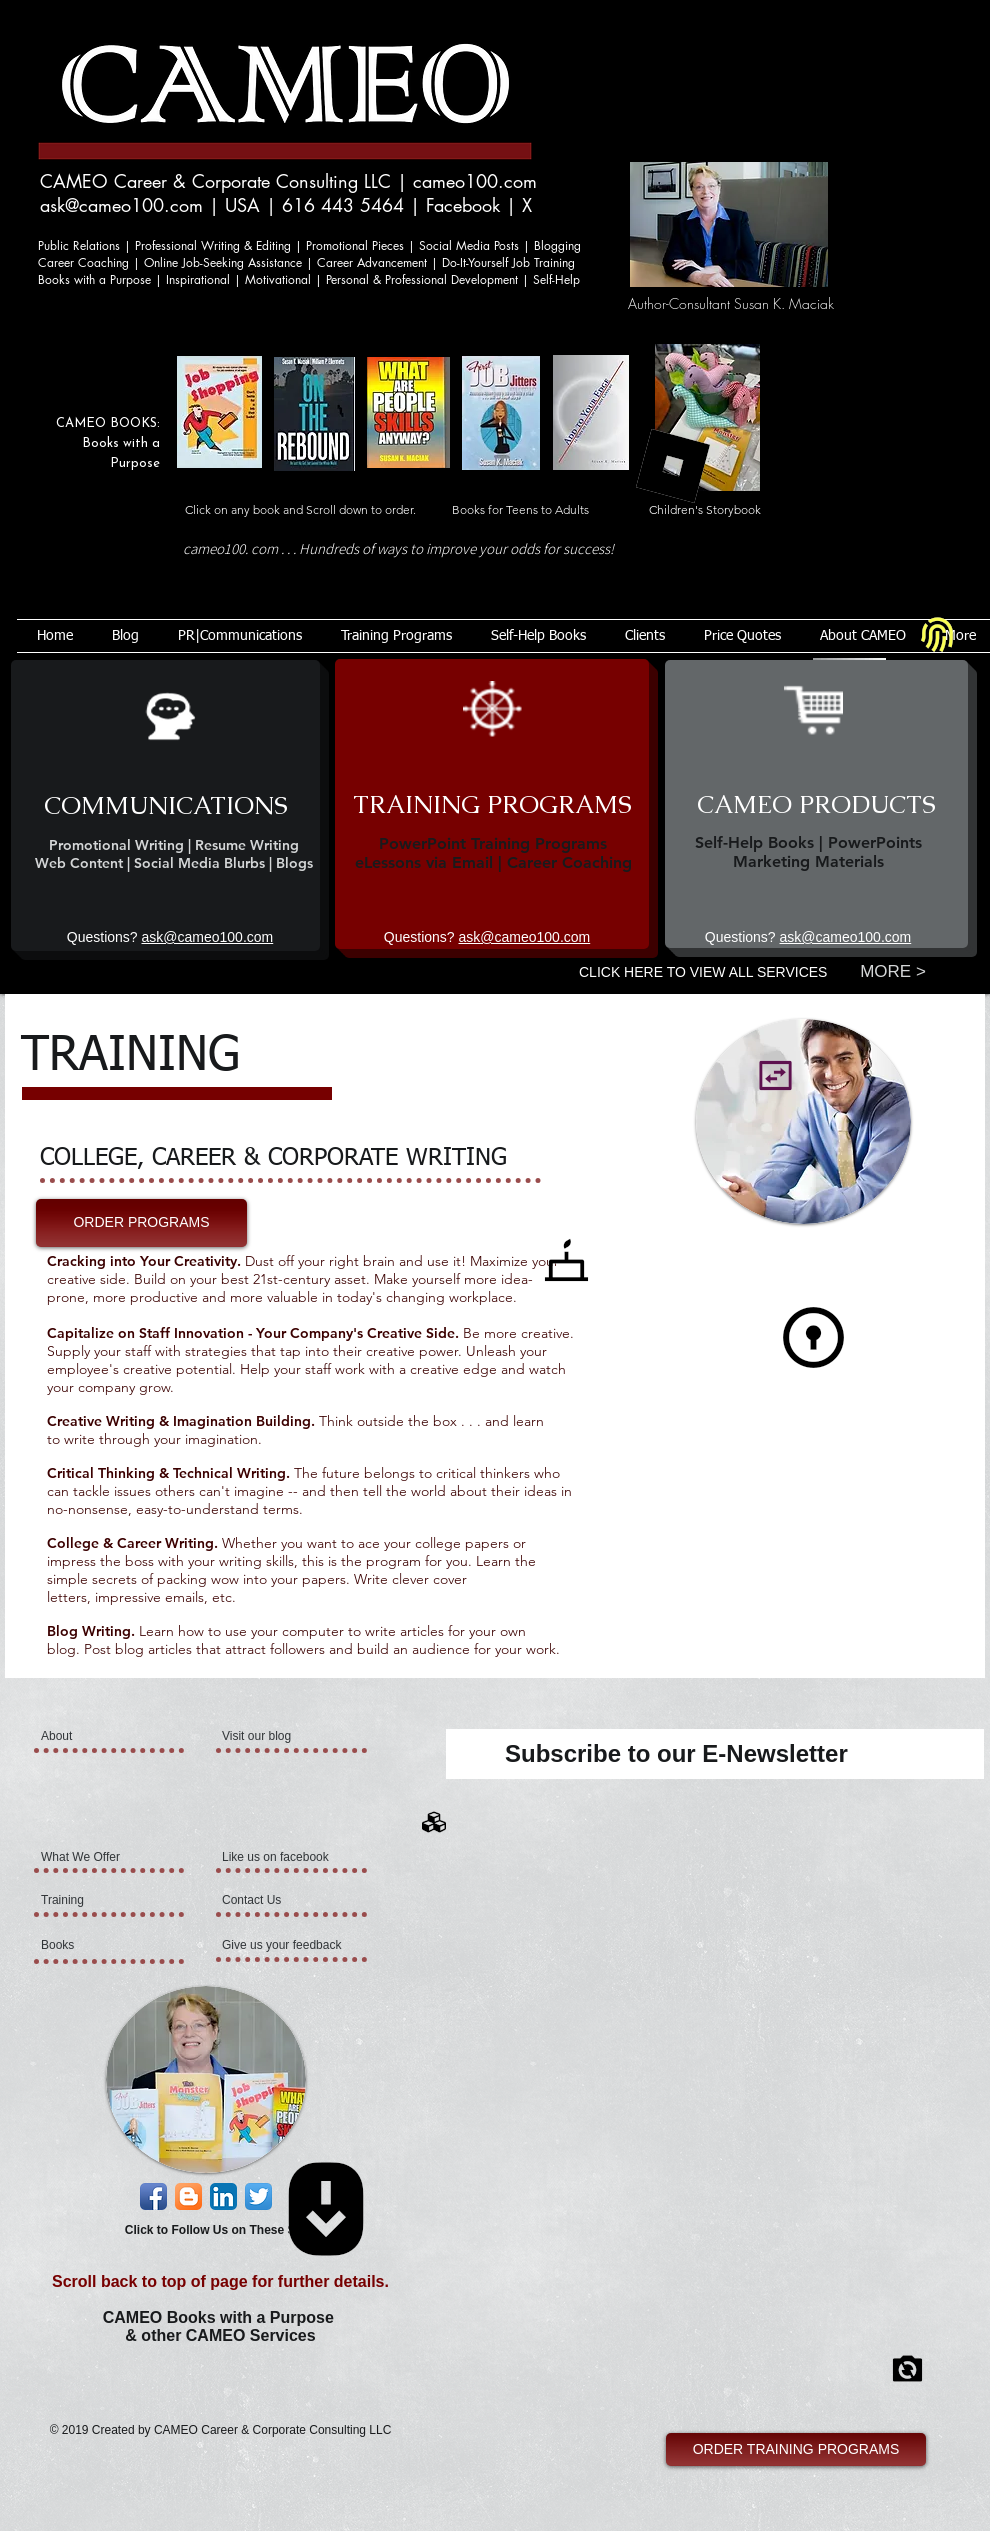  I want to click on open the Roblox app, so click(673, 466).